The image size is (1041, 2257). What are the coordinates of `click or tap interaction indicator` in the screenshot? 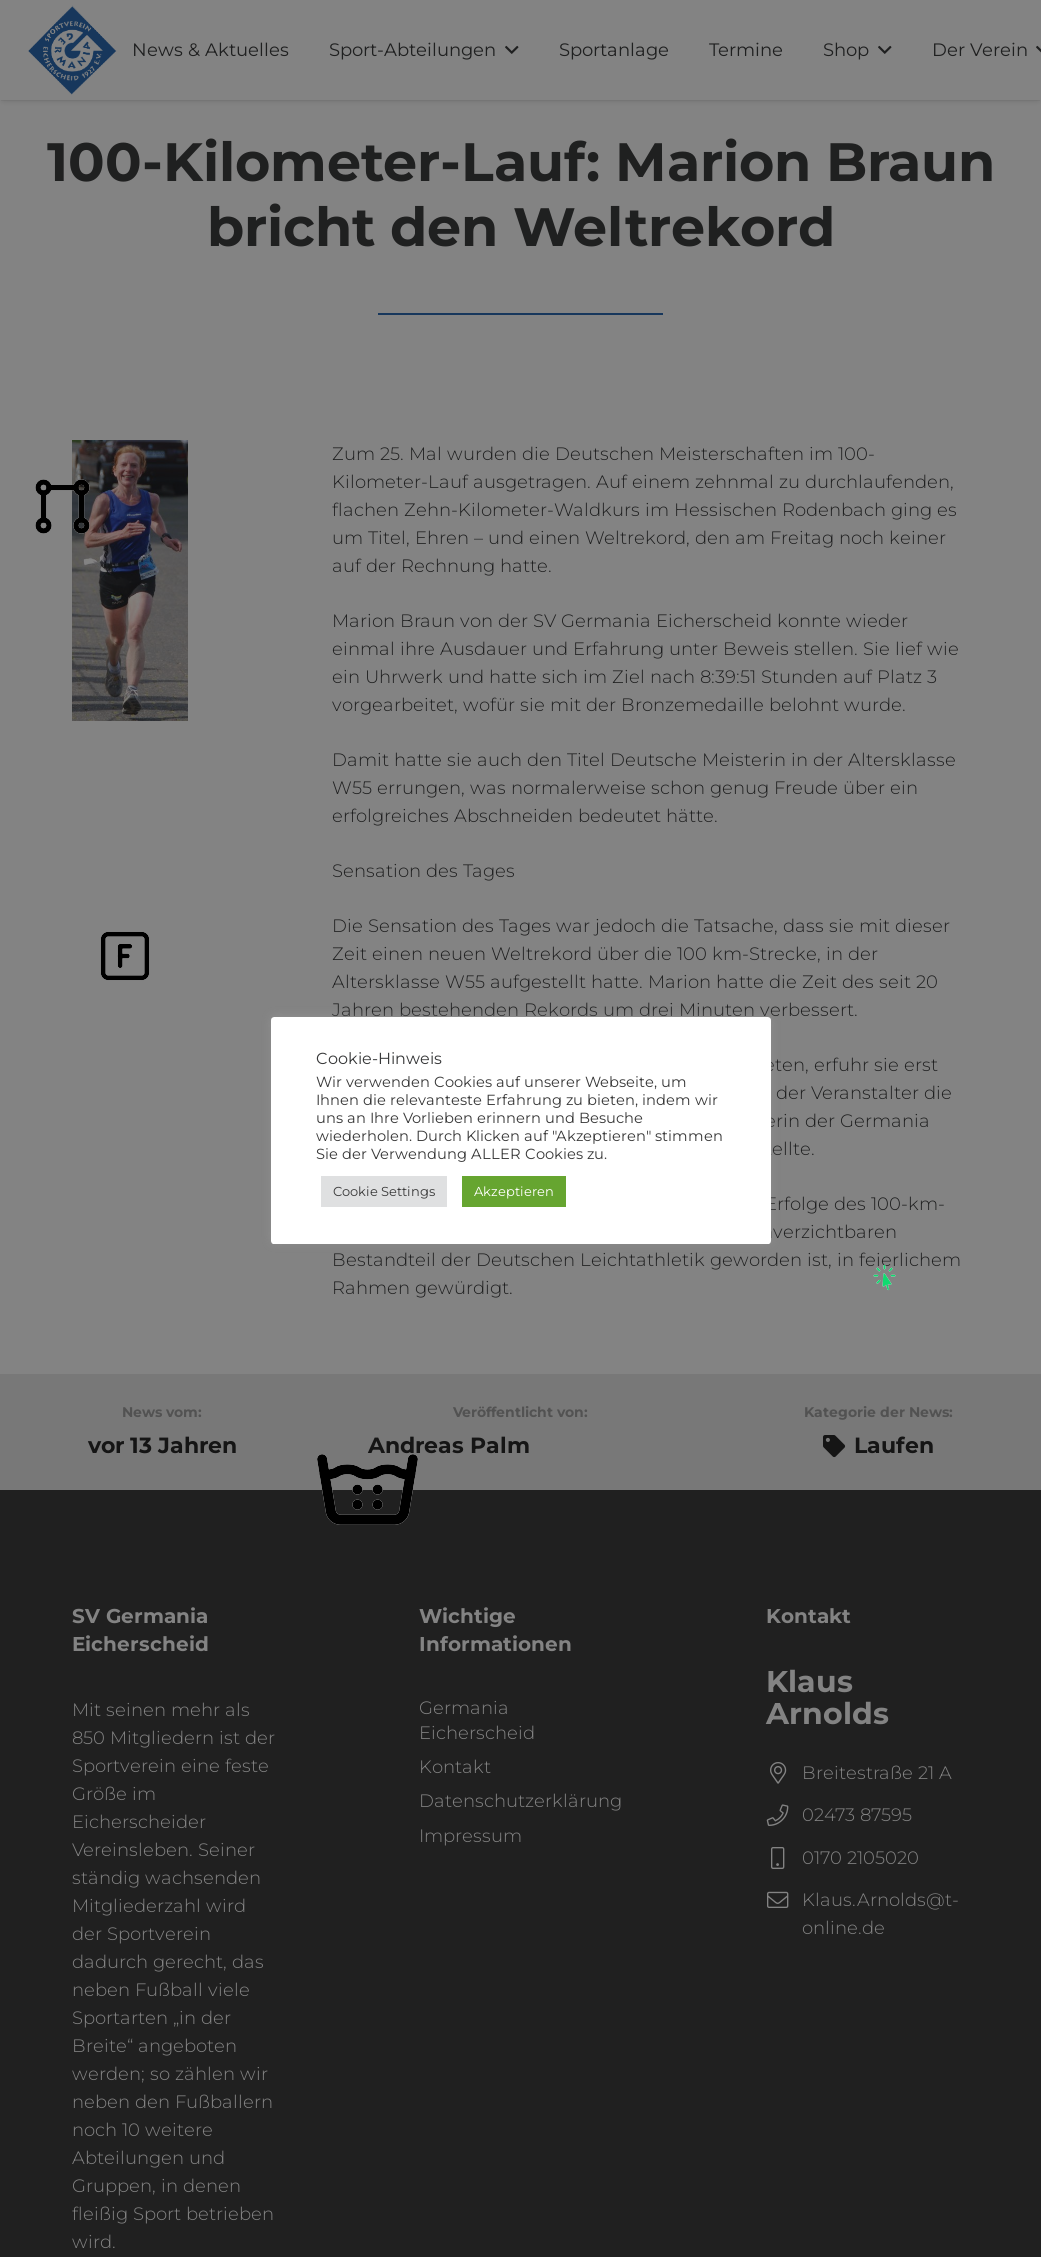 It's located at (884, 1277).